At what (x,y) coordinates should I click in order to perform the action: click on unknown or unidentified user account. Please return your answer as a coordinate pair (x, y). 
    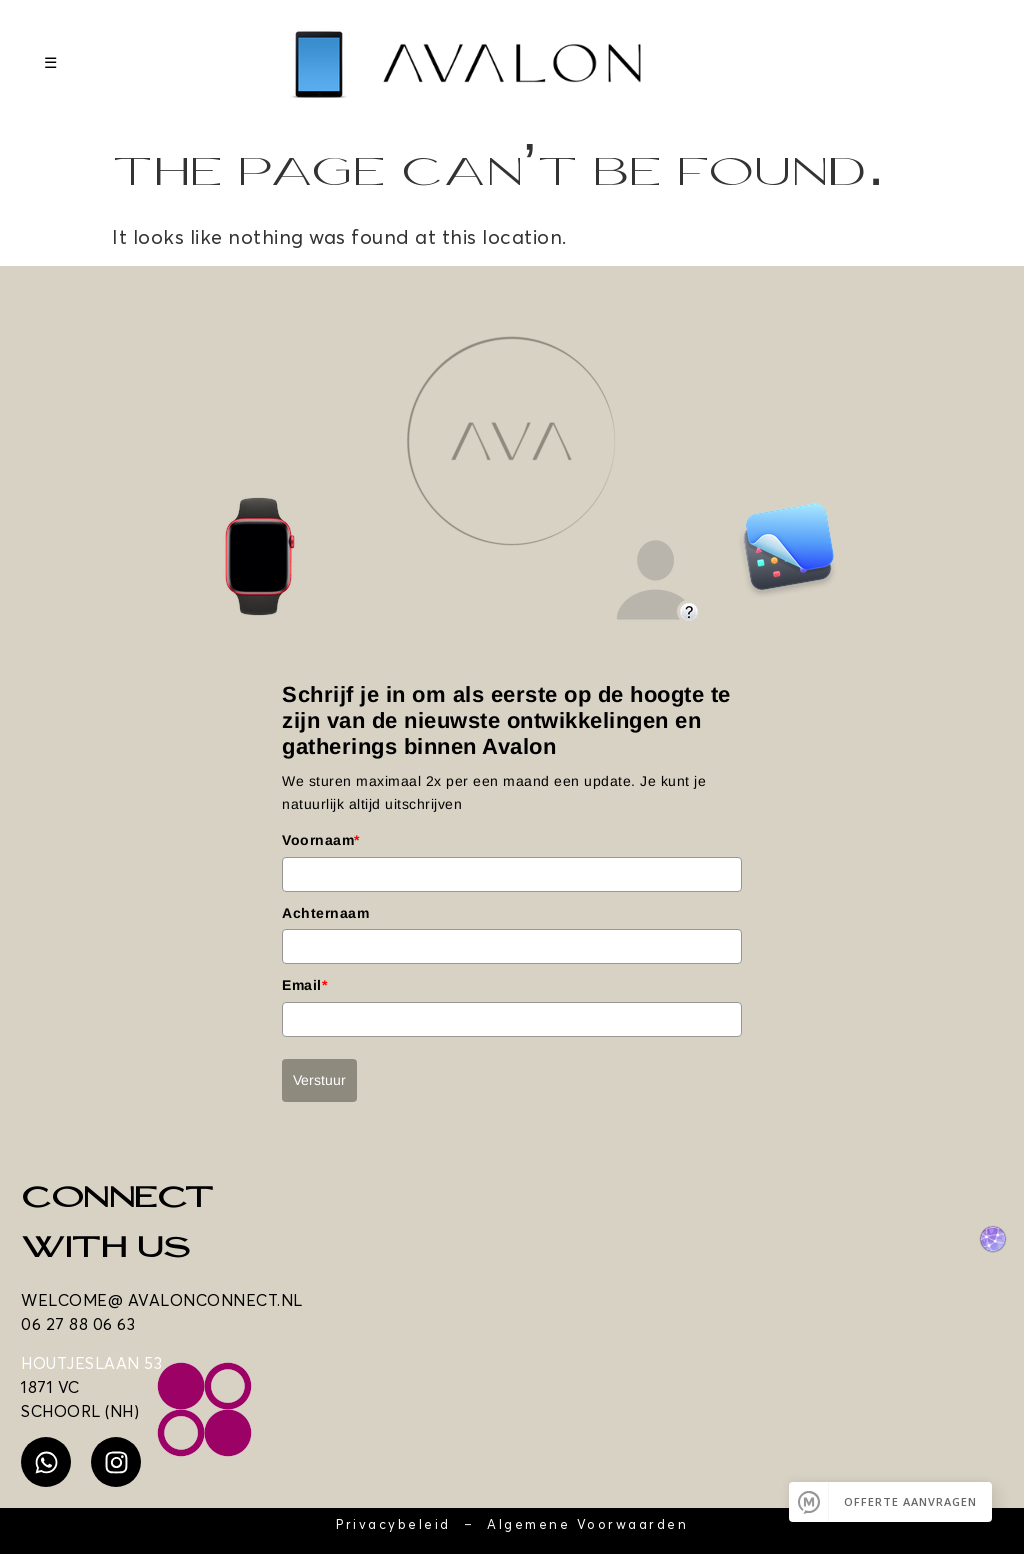
    Looking at the image, I should click on (655, 579).